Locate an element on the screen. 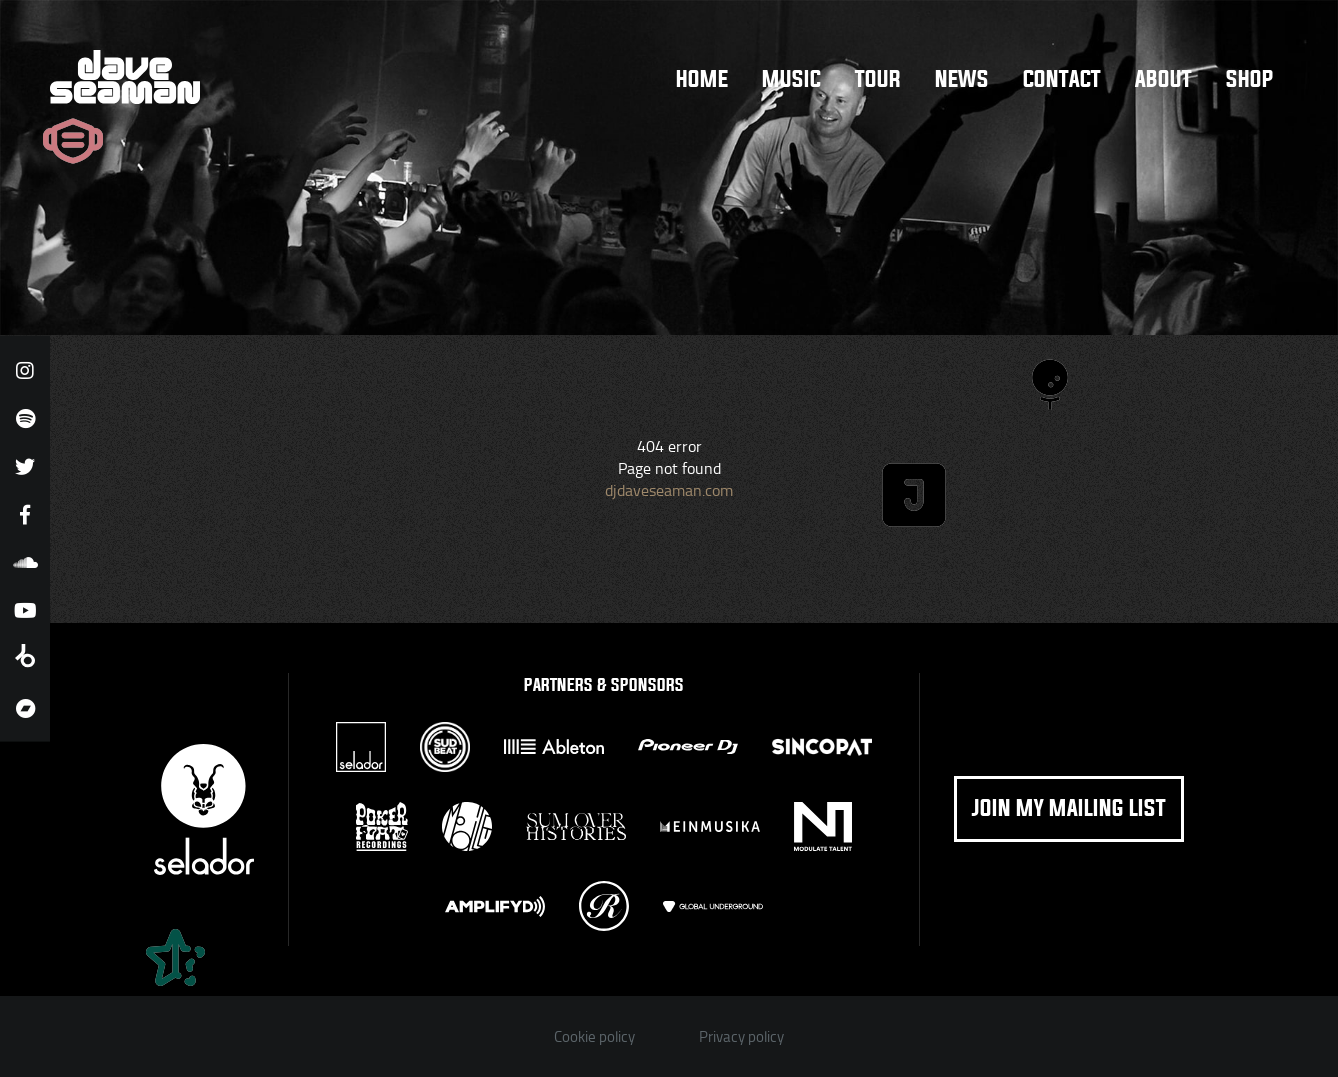  indicates items or sections starting with the letter J is located at coordinates (914, 495).